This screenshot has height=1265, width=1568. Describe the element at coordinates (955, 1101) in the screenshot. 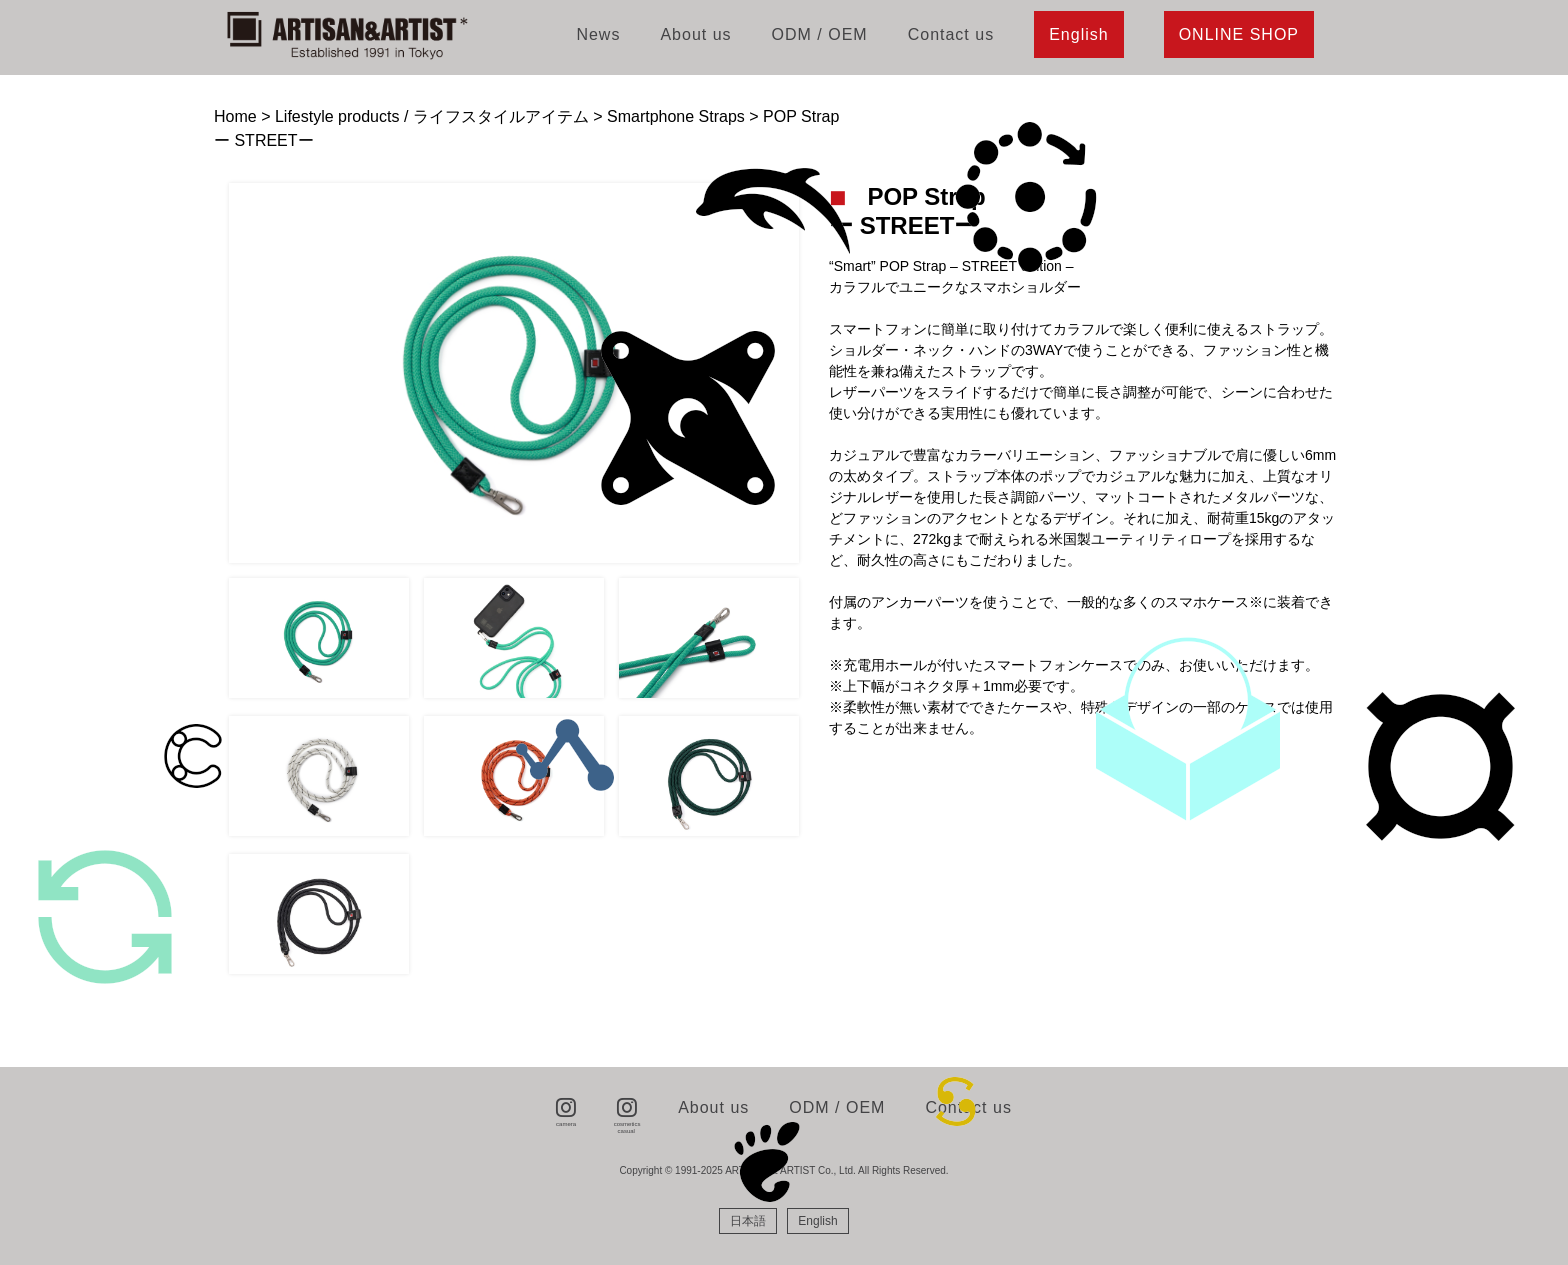

I see `open the Scribd app` at that location.